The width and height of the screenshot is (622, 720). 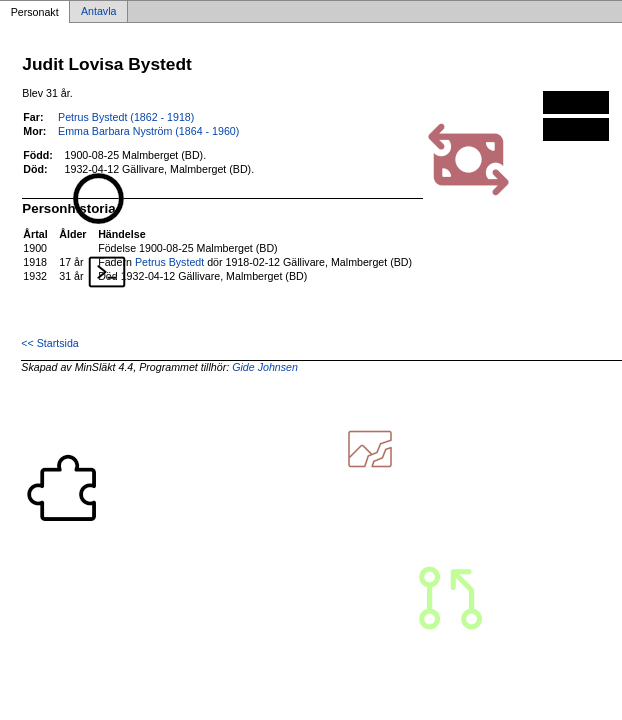 What do you see at coordinates (448, 598) in the screenshot?
I see `create a new pull request` at bounding box center [448, 598].